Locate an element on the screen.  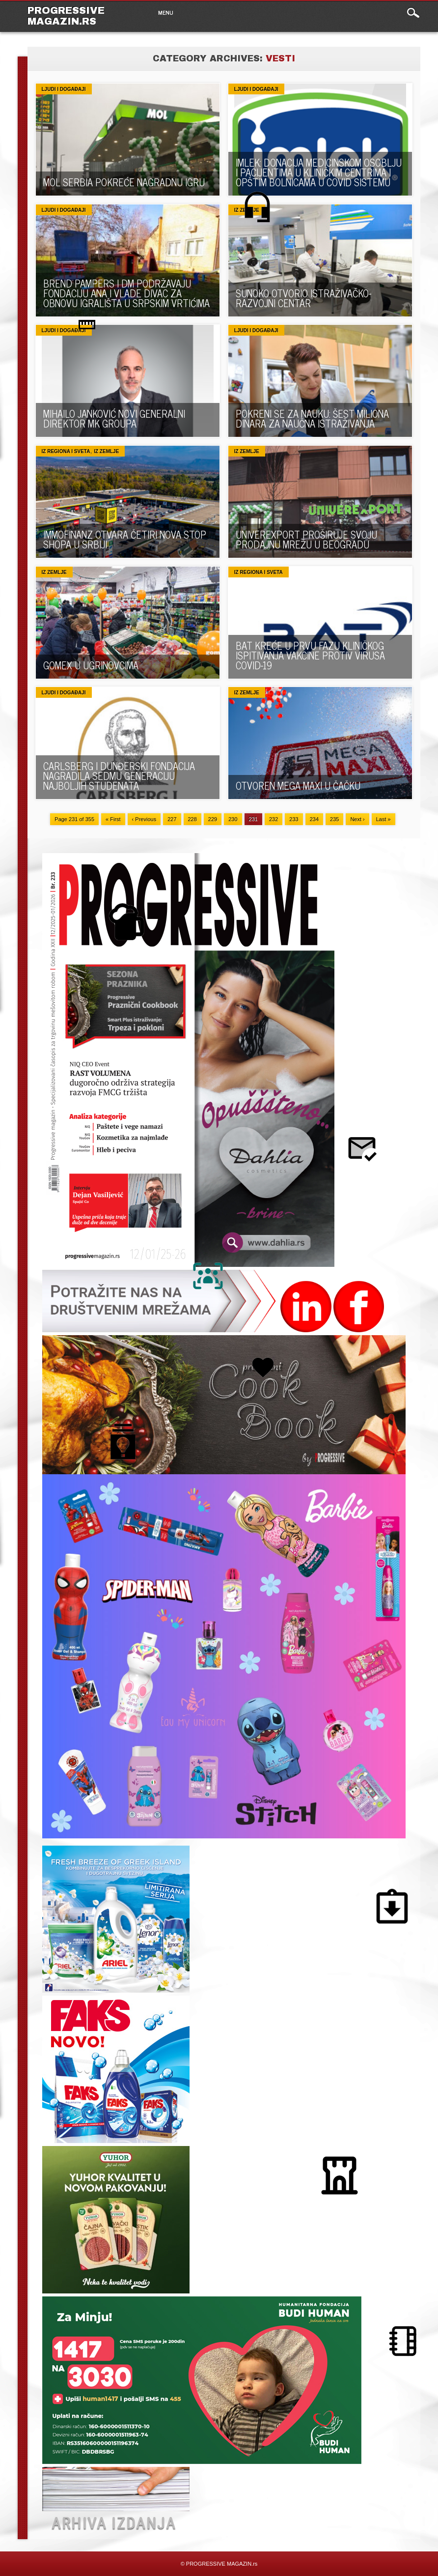
access ruler or measurement tool is located at coordinates (87, 325).